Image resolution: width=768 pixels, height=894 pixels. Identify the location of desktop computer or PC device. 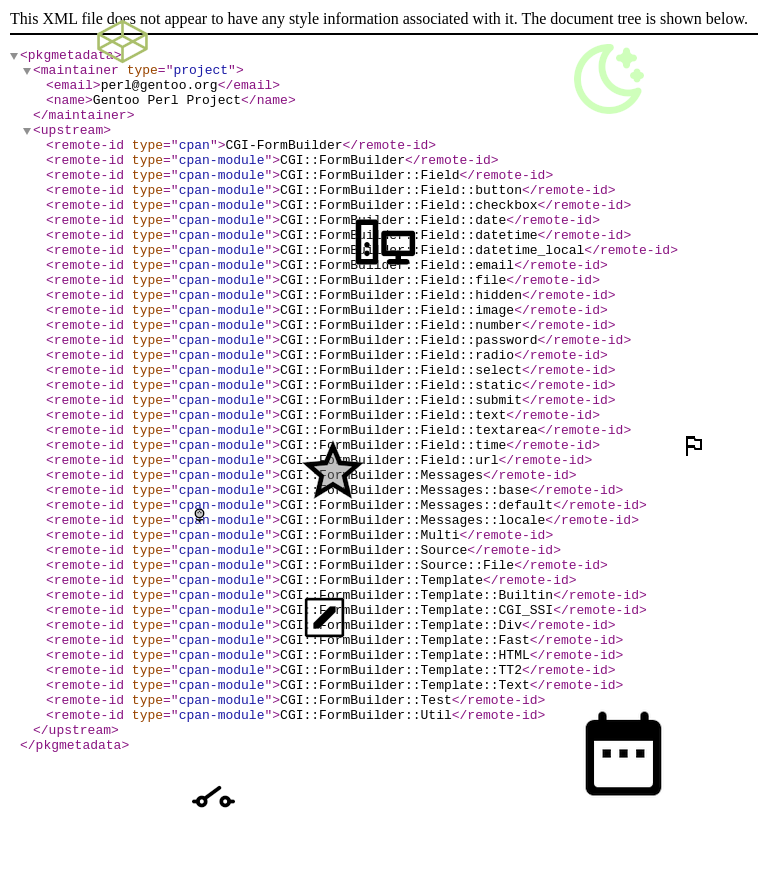
(384, 242).